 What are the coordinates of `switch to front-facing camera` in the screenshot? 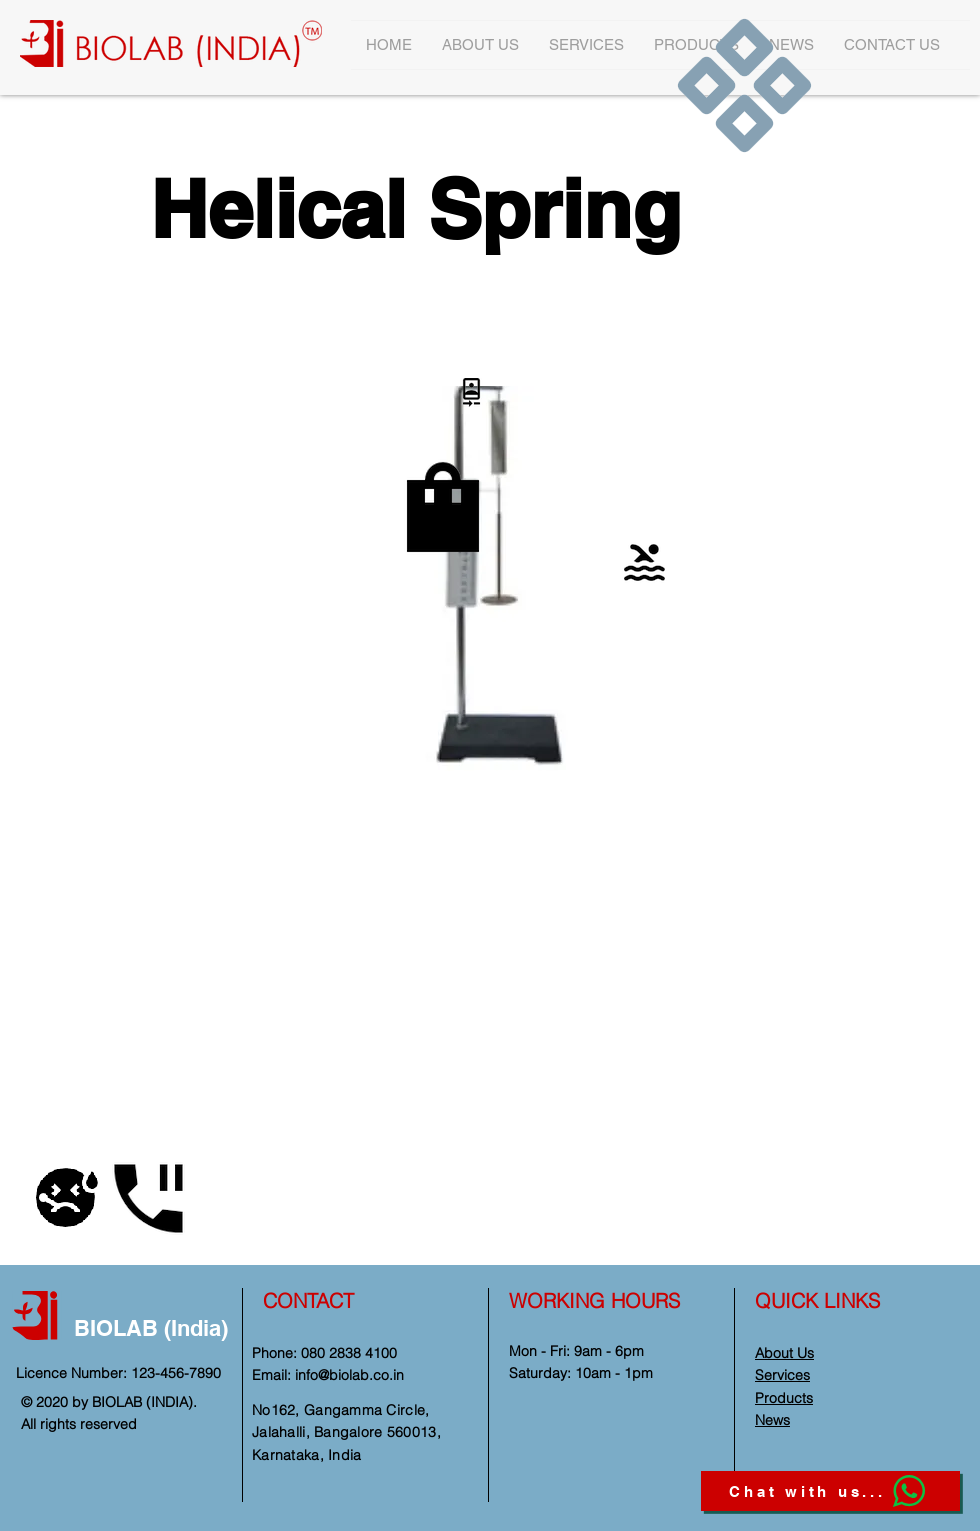 It's located at (471, 392).